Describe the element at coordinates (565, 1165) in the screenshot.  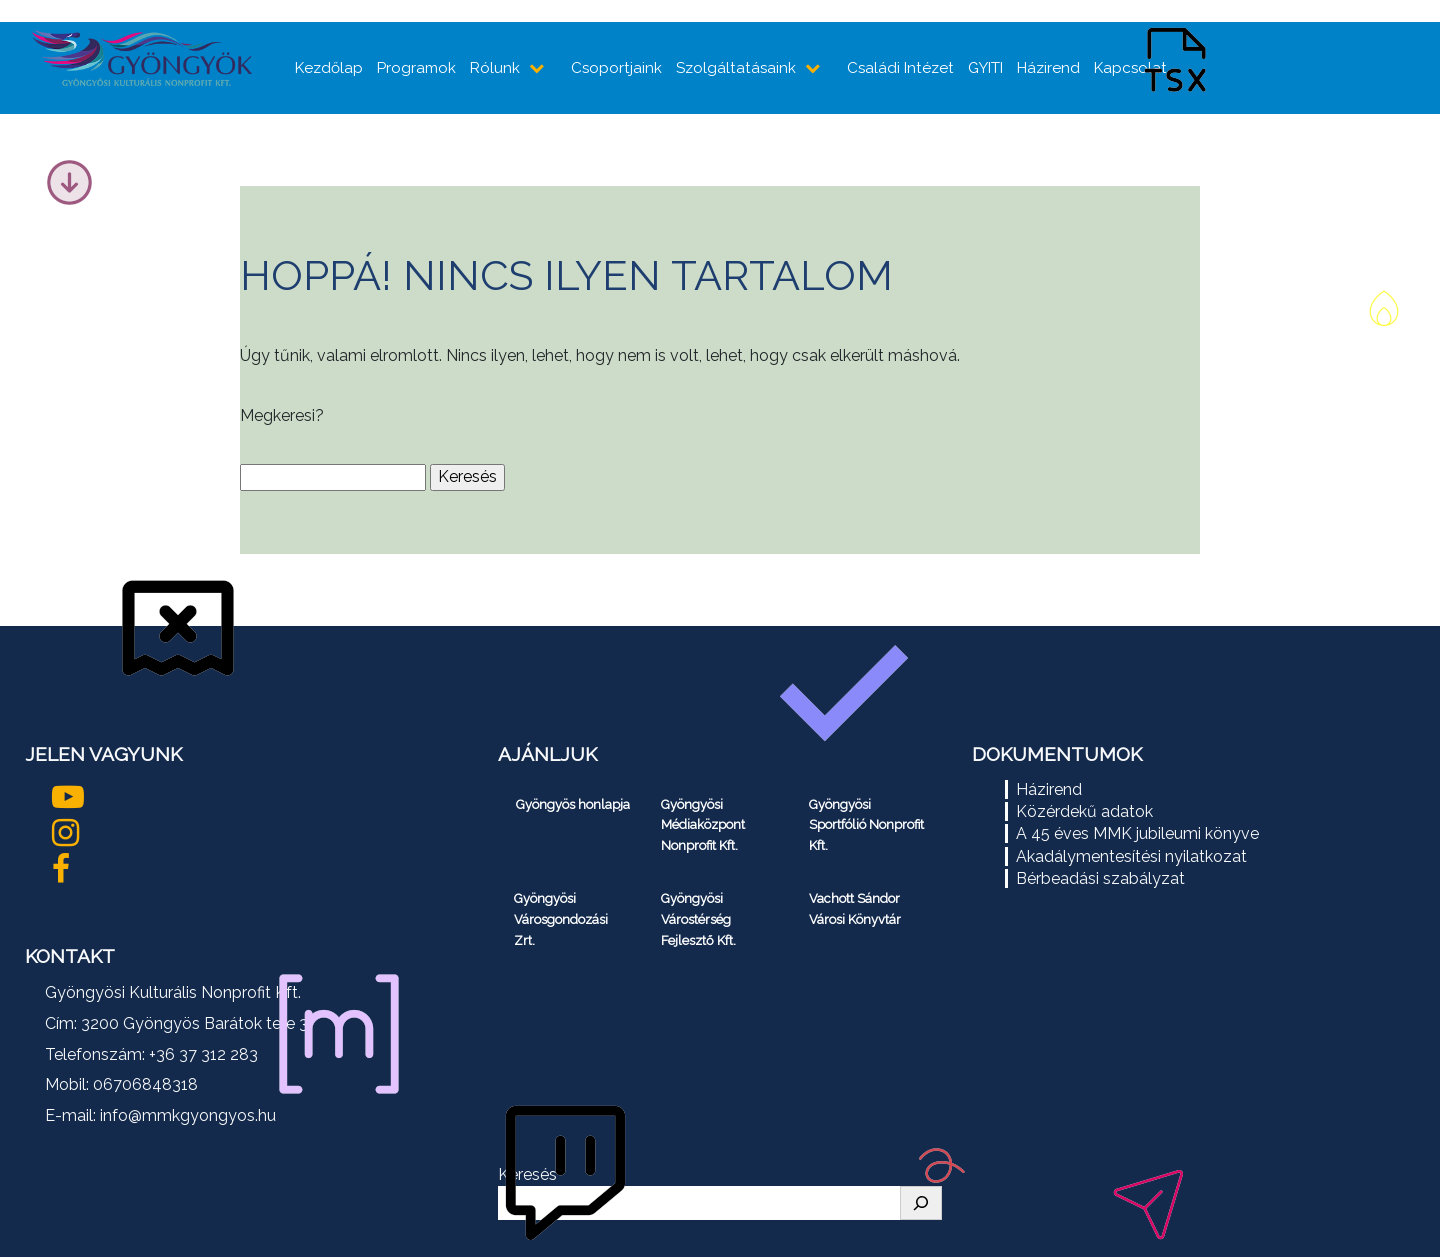
I see `open Twitch app` at that location.